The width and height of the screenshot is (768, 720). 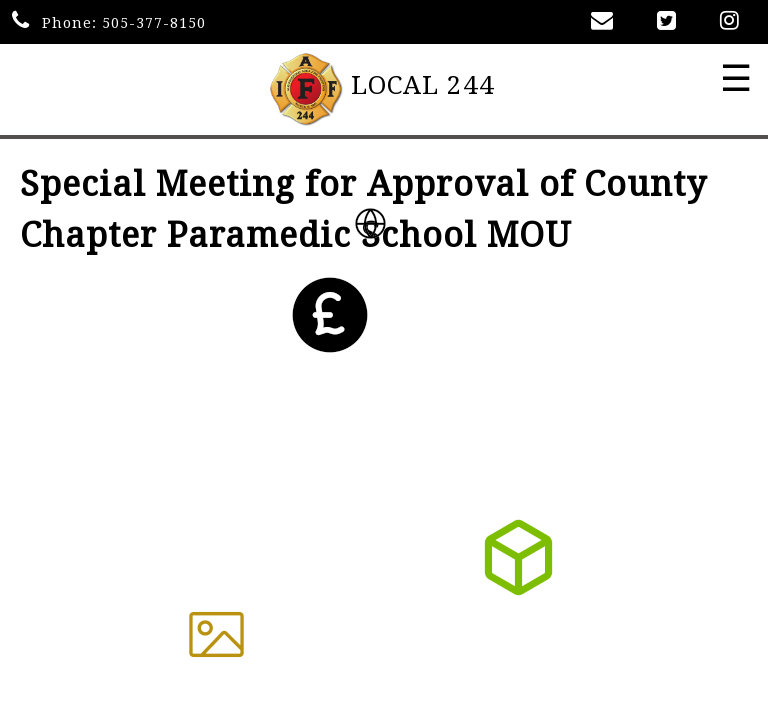 I want to click on access global or international settings, so click(x=370, y=223).